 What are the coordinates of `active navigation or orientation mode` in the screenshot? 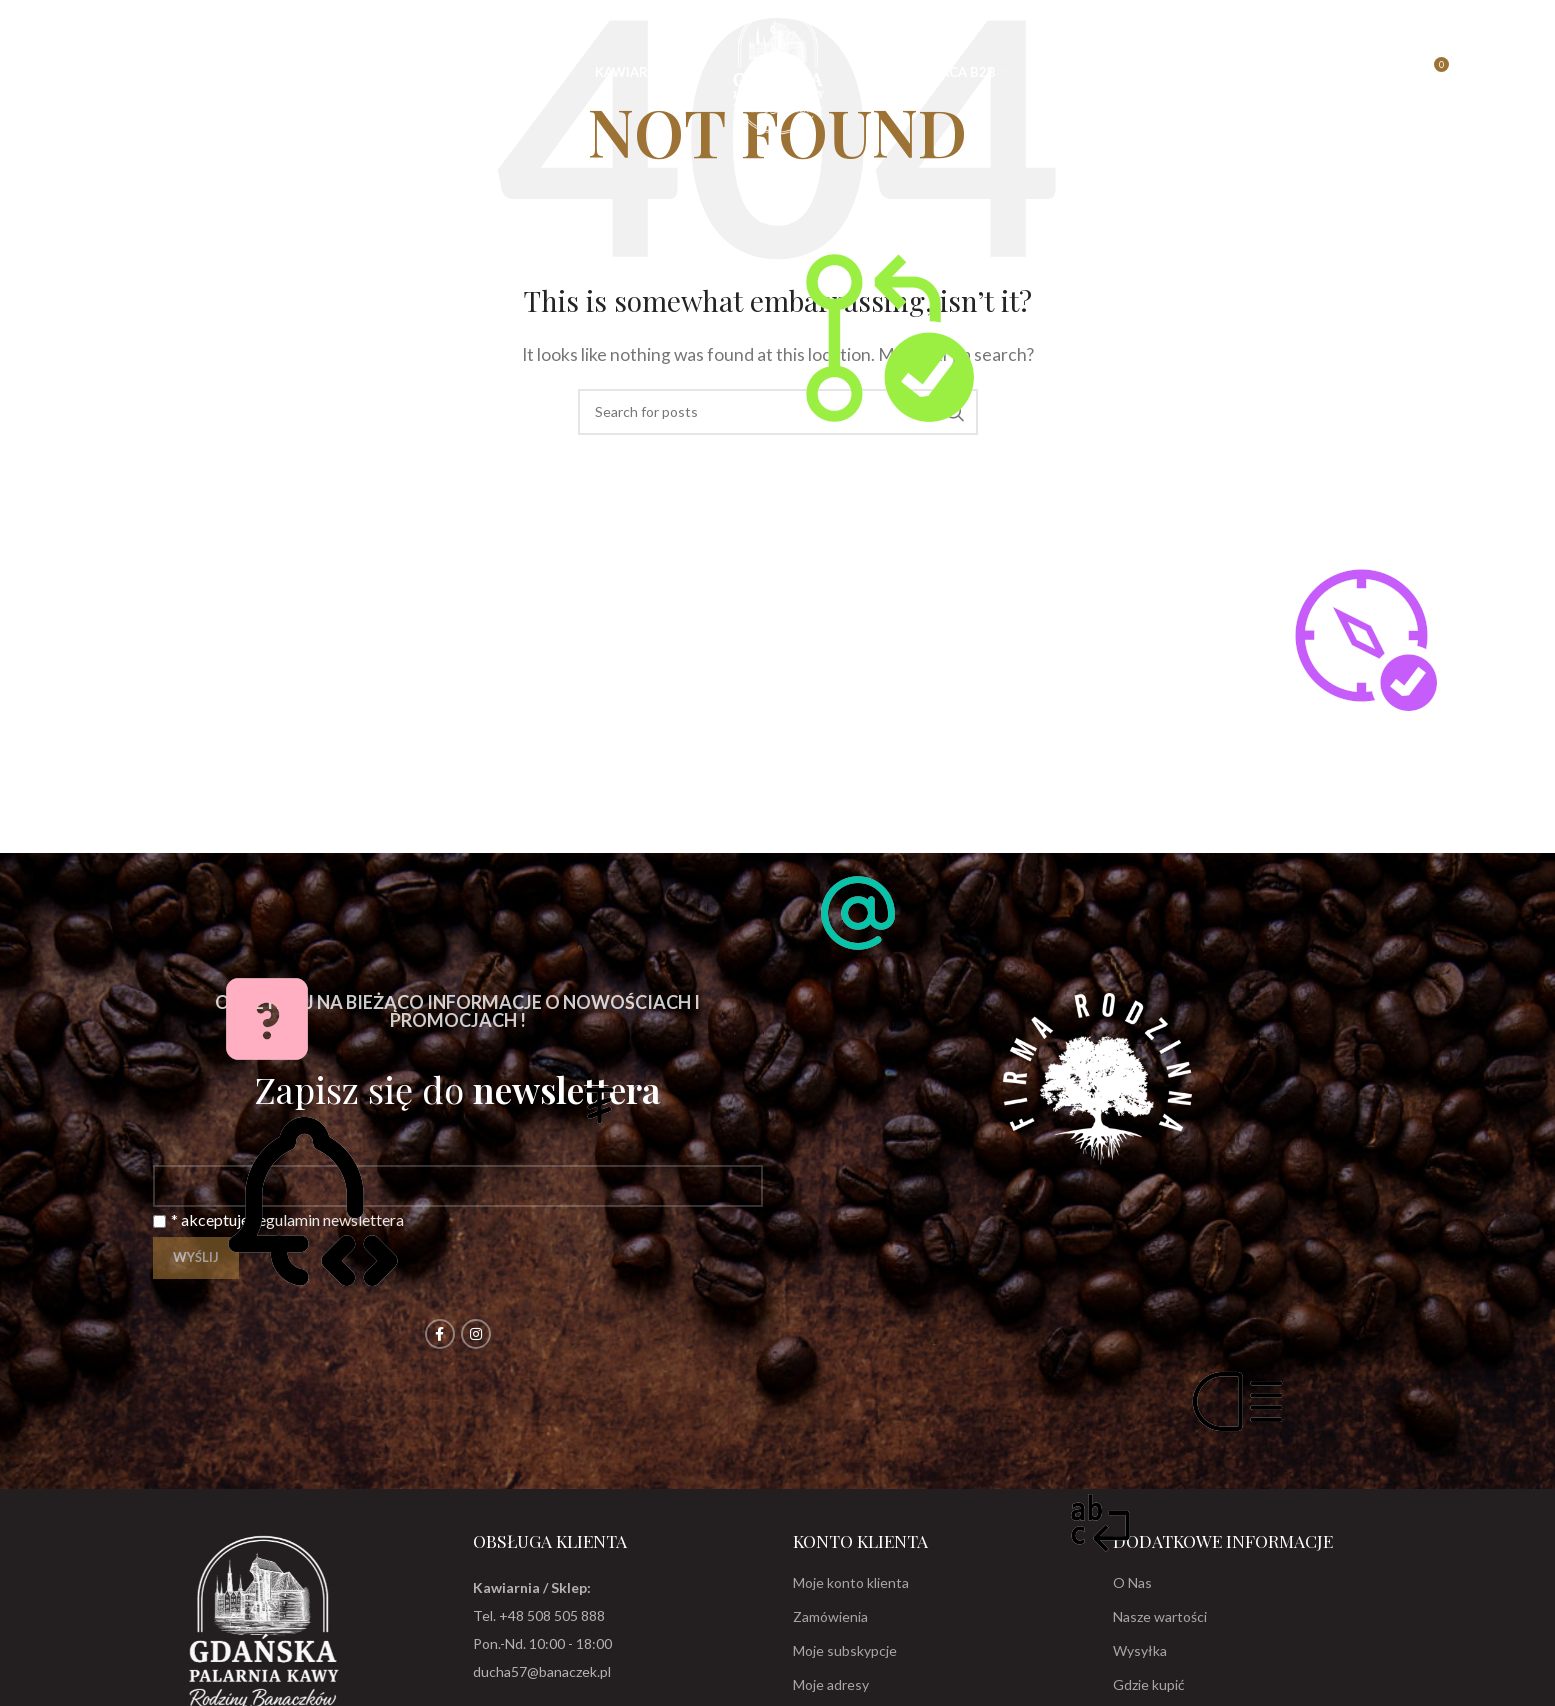 It's located at (1361, 635).